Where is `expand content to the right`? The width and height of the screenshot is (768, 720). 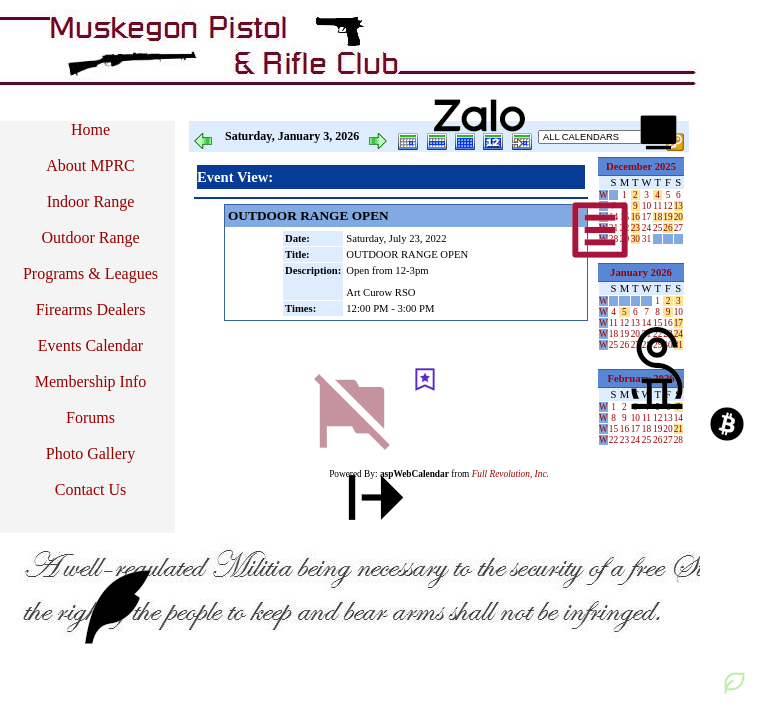
expand content to the right is located at coordinates (374, 497).